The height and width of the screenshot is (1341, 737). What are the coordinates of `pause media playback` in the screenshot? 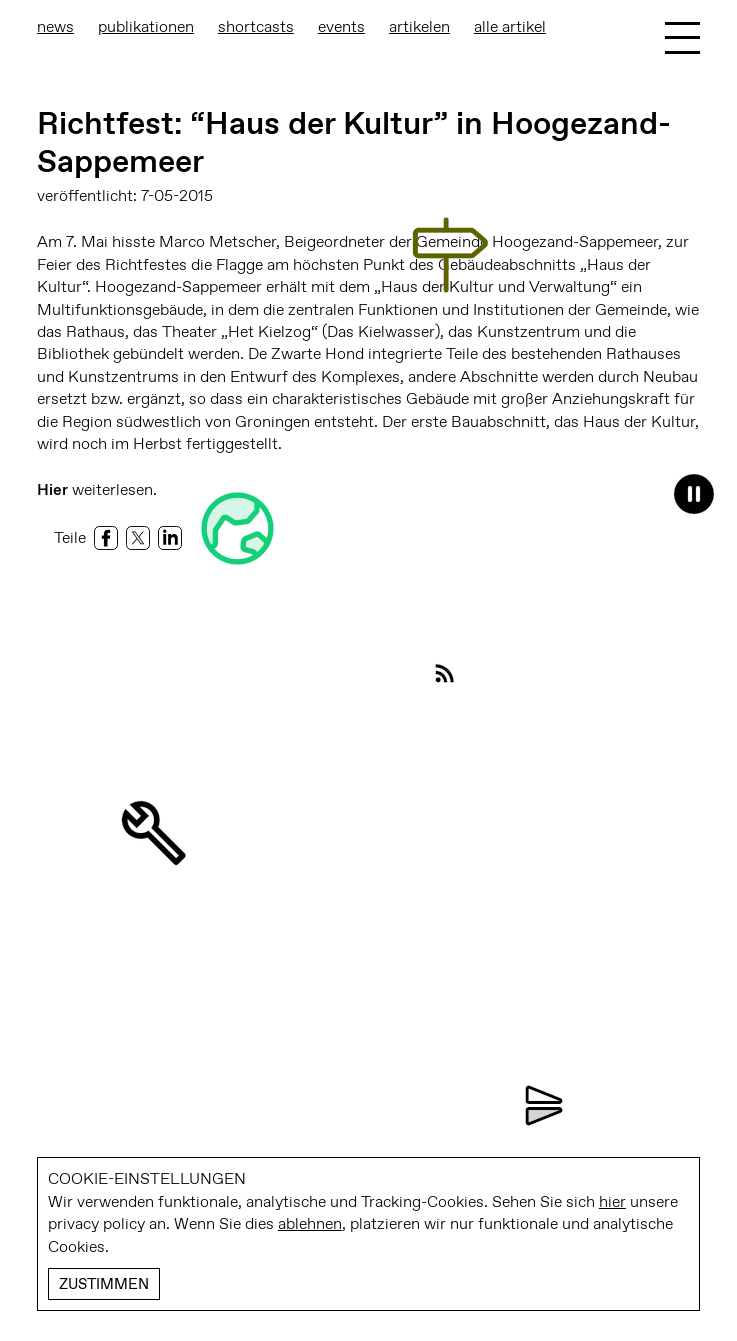 It's located at (694, 494).